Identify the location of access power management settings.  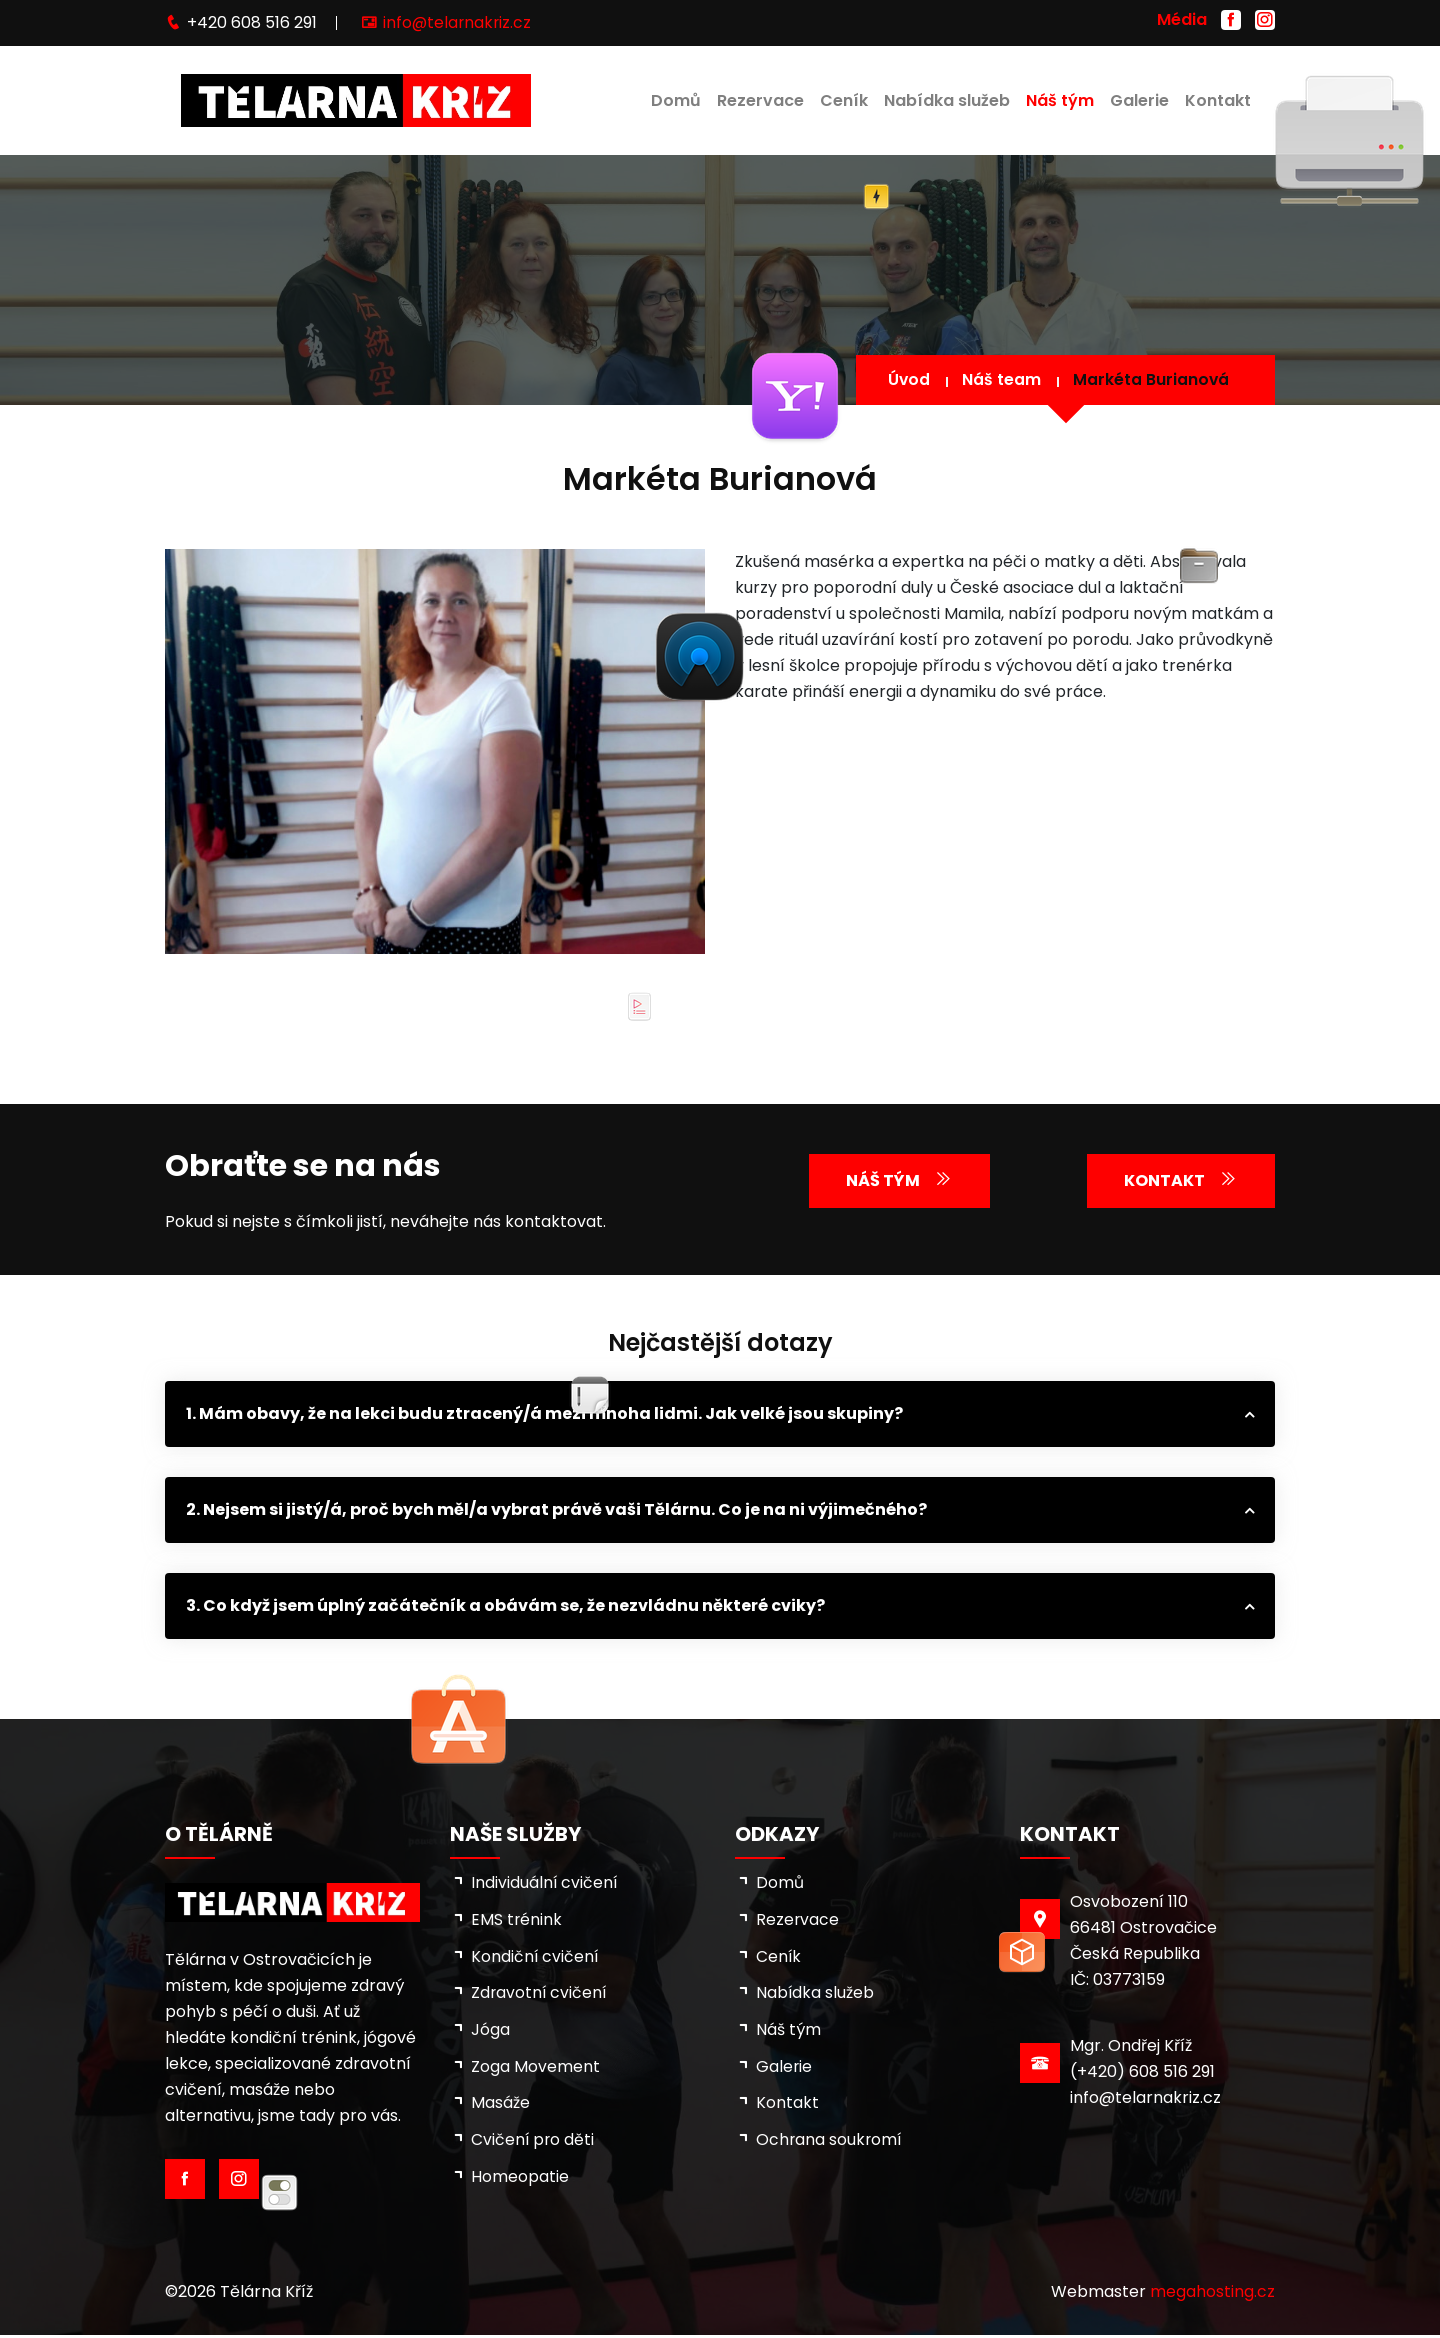
(876, 196).